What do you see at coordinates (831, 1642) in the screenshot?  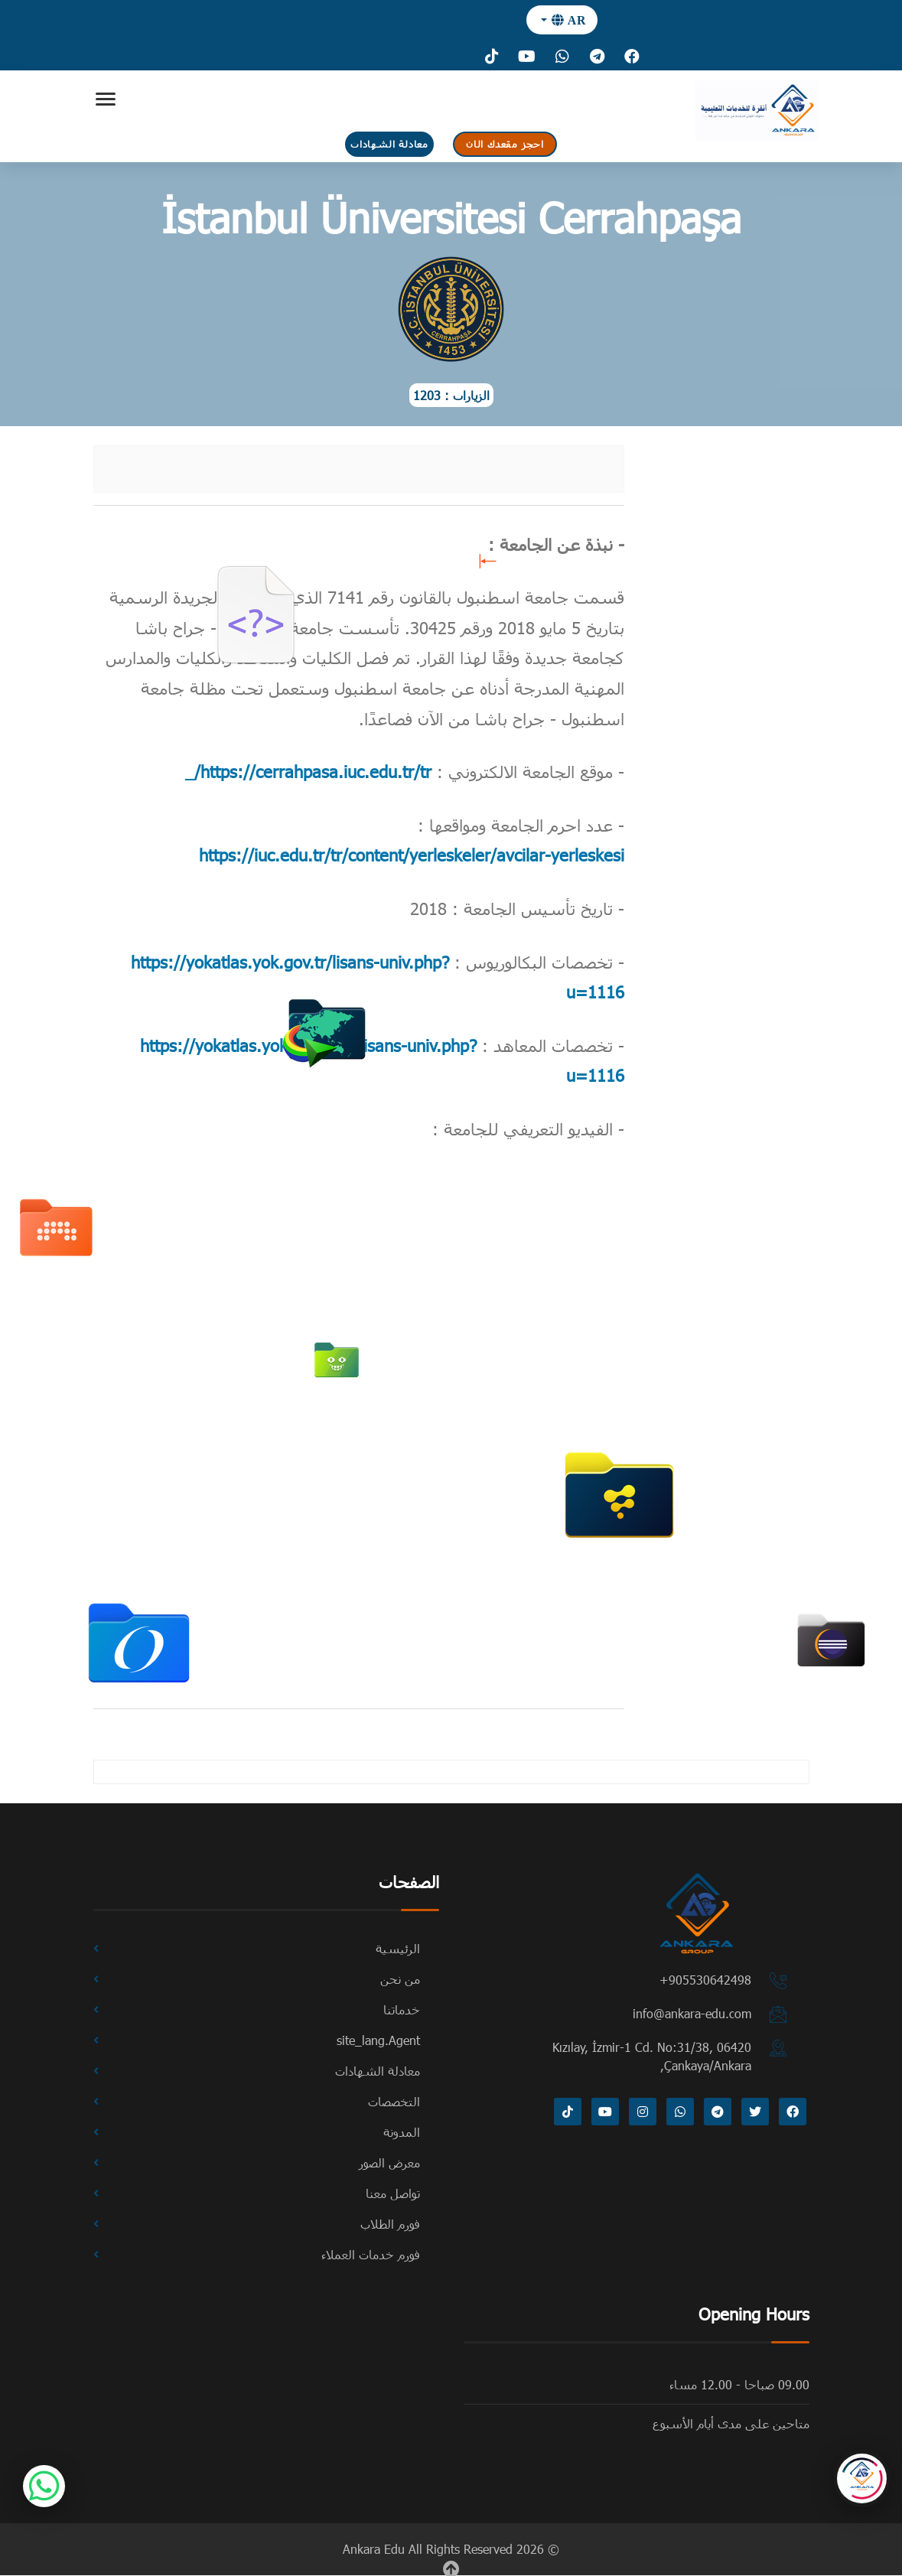 I see `open eclipse IDE project folder` at bounding box center [831, 1642].